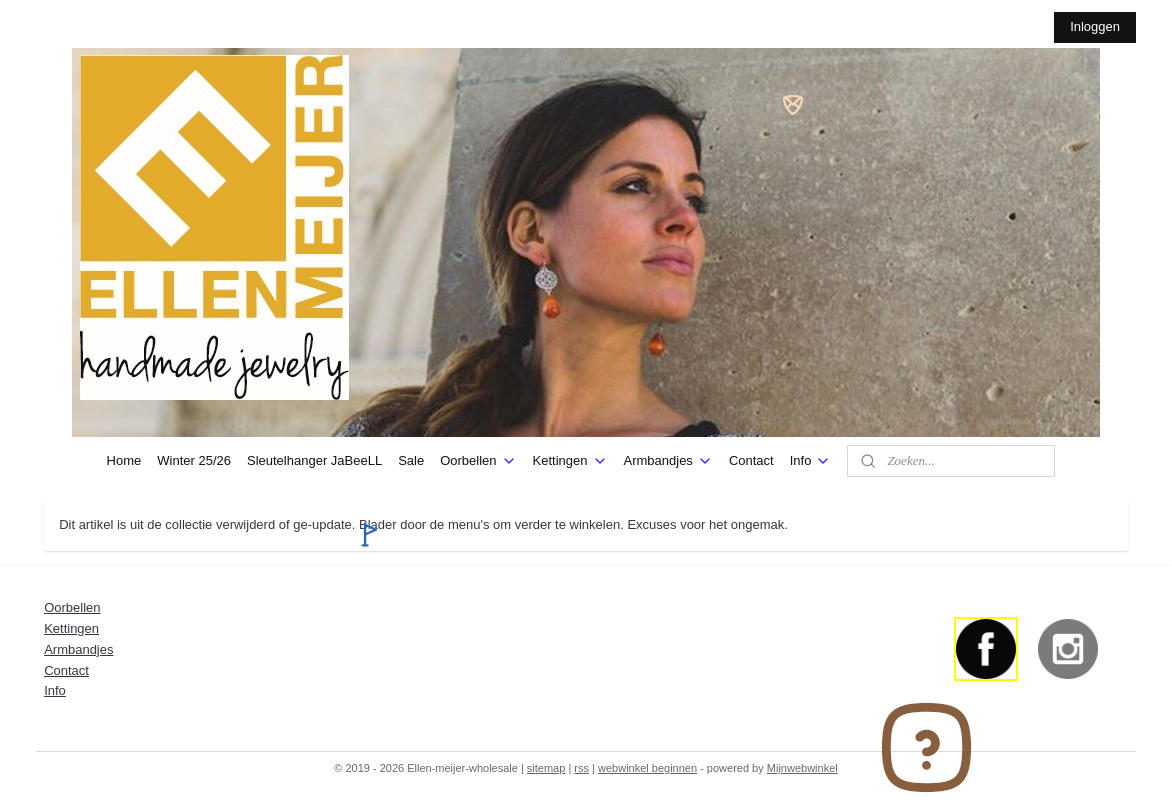 This screenshot has height=805, width=1172. What do you see at coordinates (367, 534) in the screenshot?
I see `flag or mark an item for follow-up` at bounding box center [367, 534].